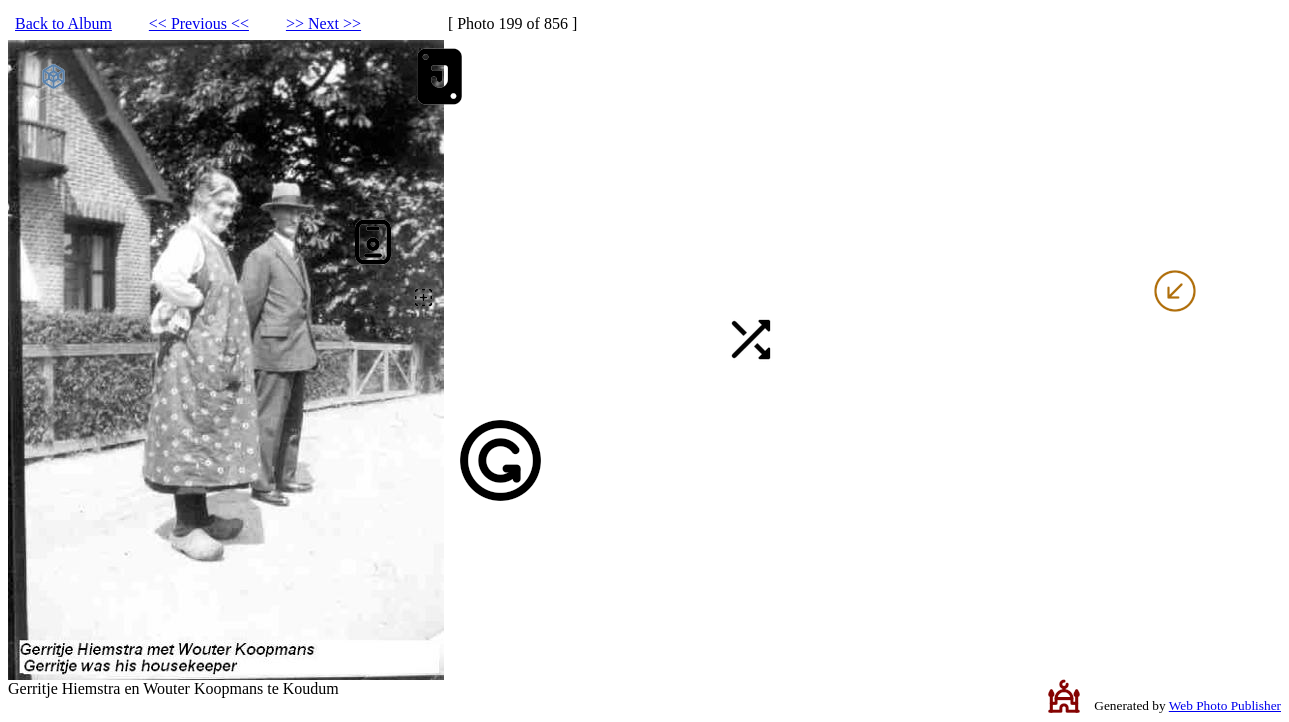 The width and height of the screenshot is (1289, 722). I want to click on jack playing card in a card game app, so click(439, 76).